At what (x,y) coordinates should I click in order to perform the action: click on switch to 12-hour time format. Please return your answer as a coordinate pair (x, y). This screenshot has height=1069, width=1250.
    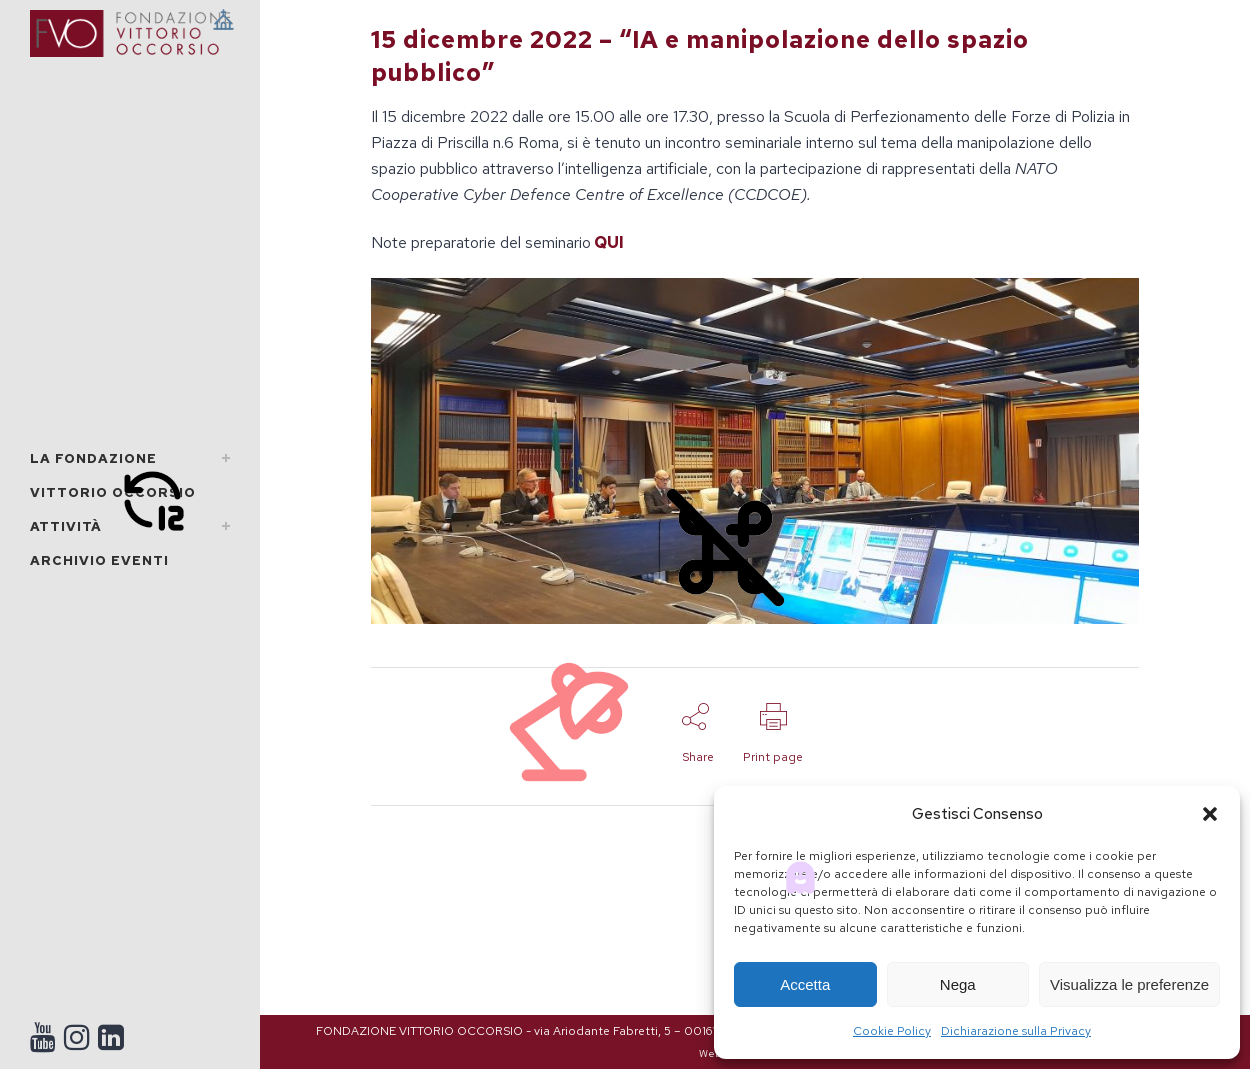
    Looking at the image, I should click on (152, 499).